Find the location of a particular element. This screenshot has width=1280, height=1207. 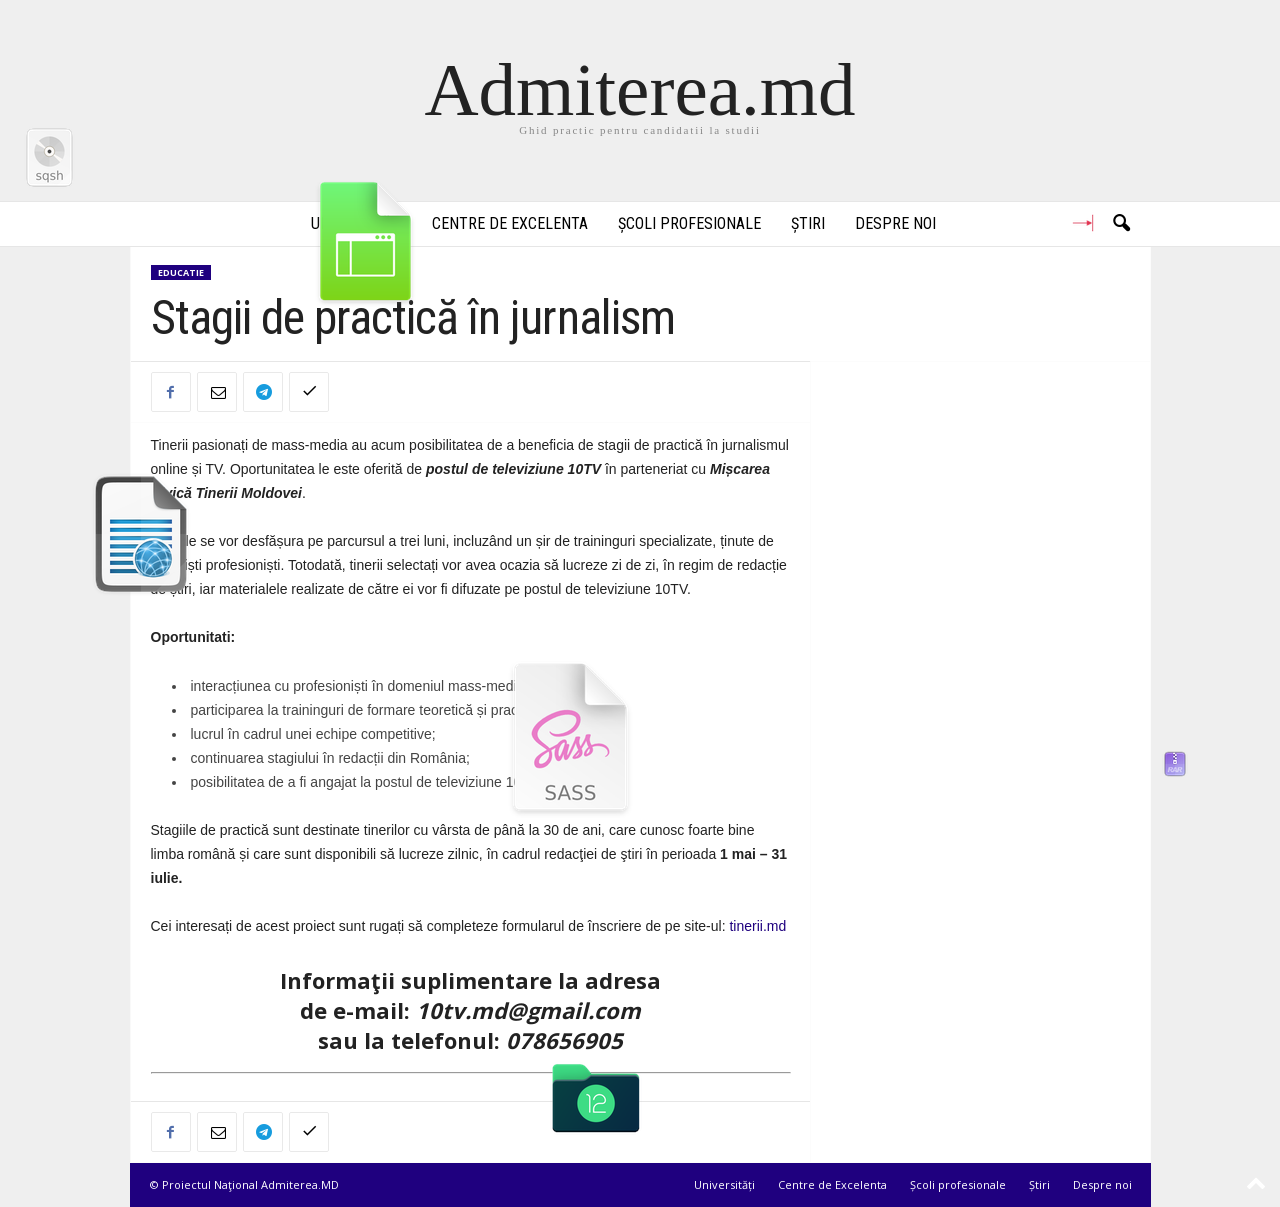

a QML source code file is located at coordinates (365, 243).